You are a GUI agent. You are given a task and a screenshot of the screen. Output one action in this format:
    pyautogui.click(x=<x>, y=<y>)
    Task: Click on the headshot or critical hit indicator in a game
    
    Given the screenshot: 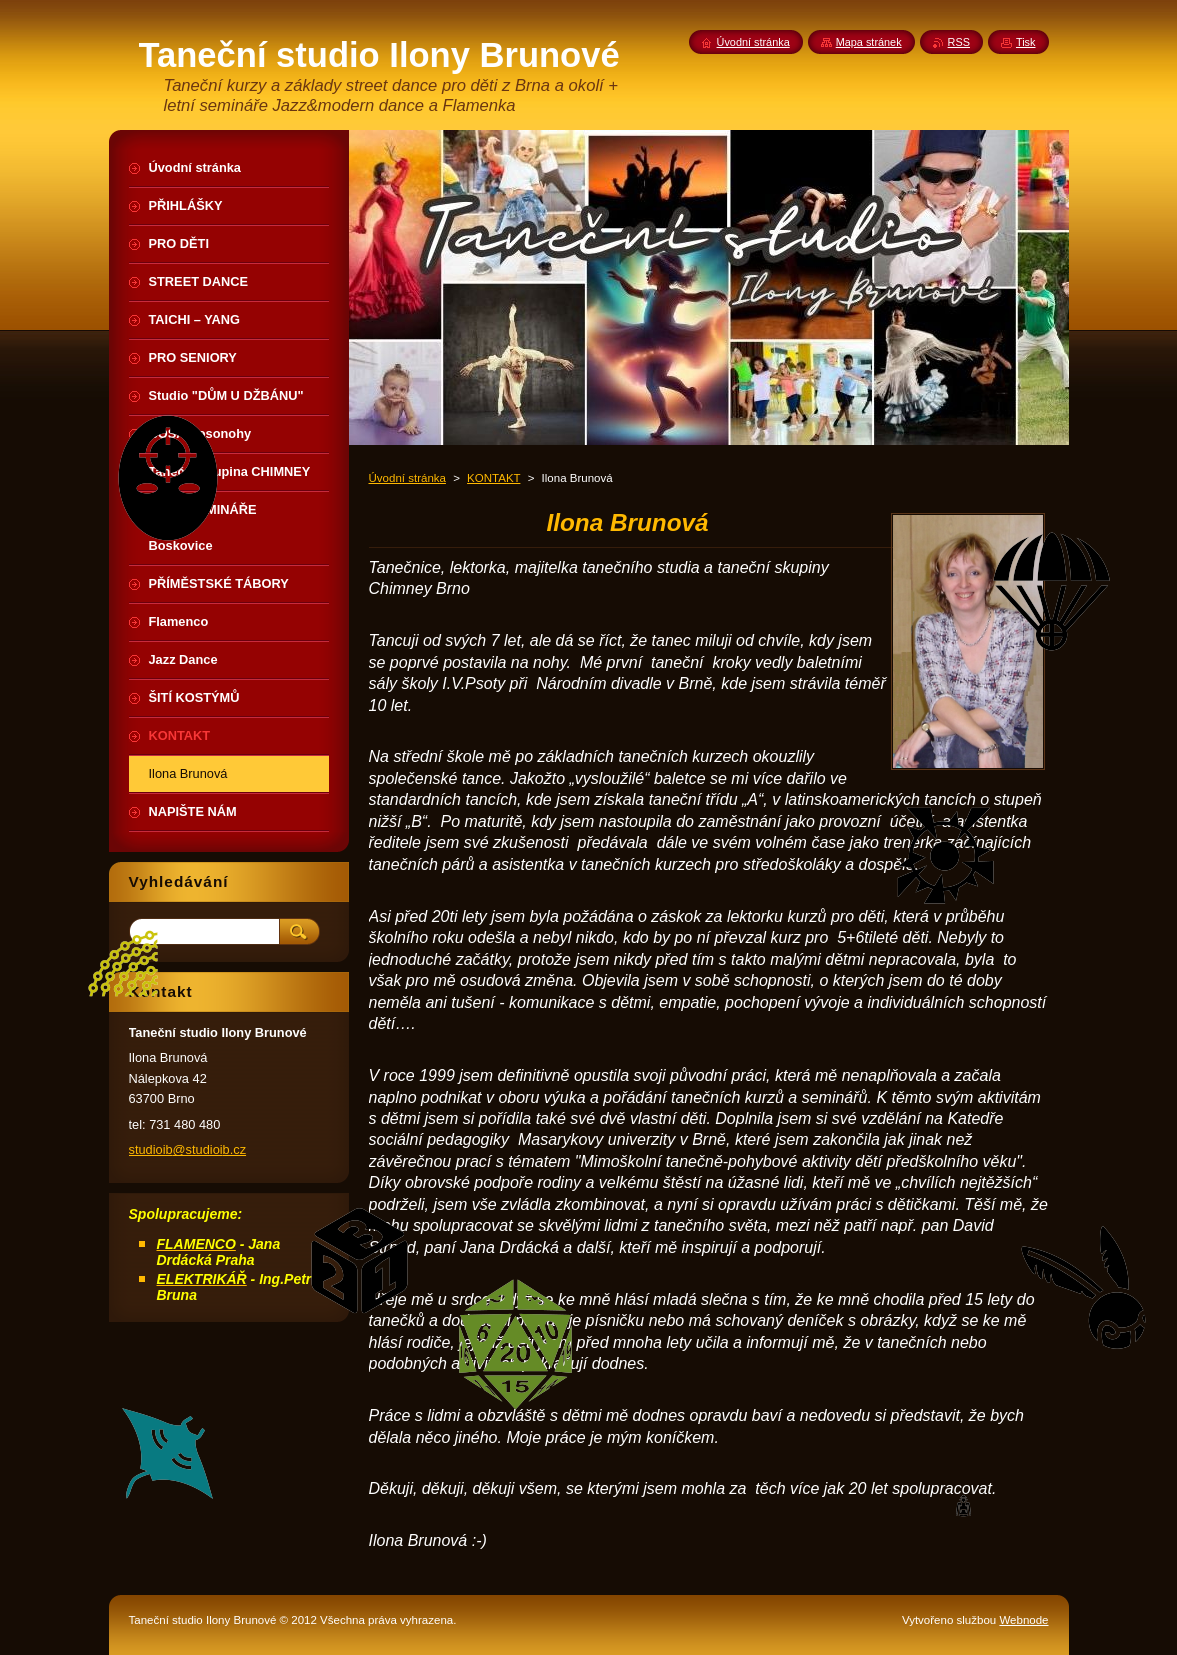 What is the action you would take?
    pyautogui.click(x=168, y=478)
    